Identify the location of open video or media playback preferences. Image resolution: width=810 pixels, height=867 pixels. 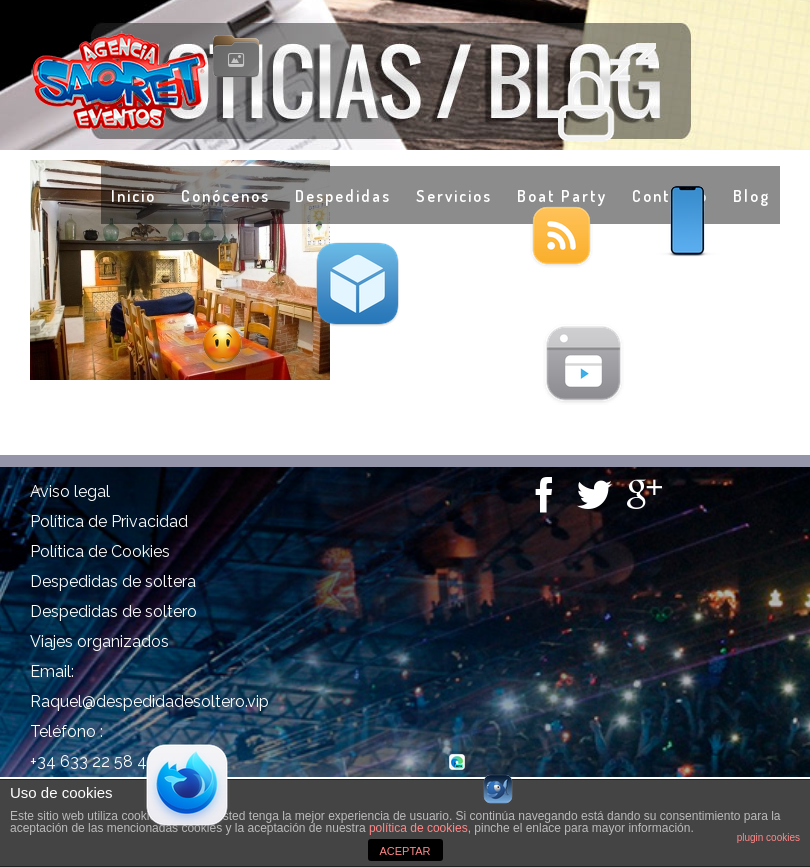
(583, 364).